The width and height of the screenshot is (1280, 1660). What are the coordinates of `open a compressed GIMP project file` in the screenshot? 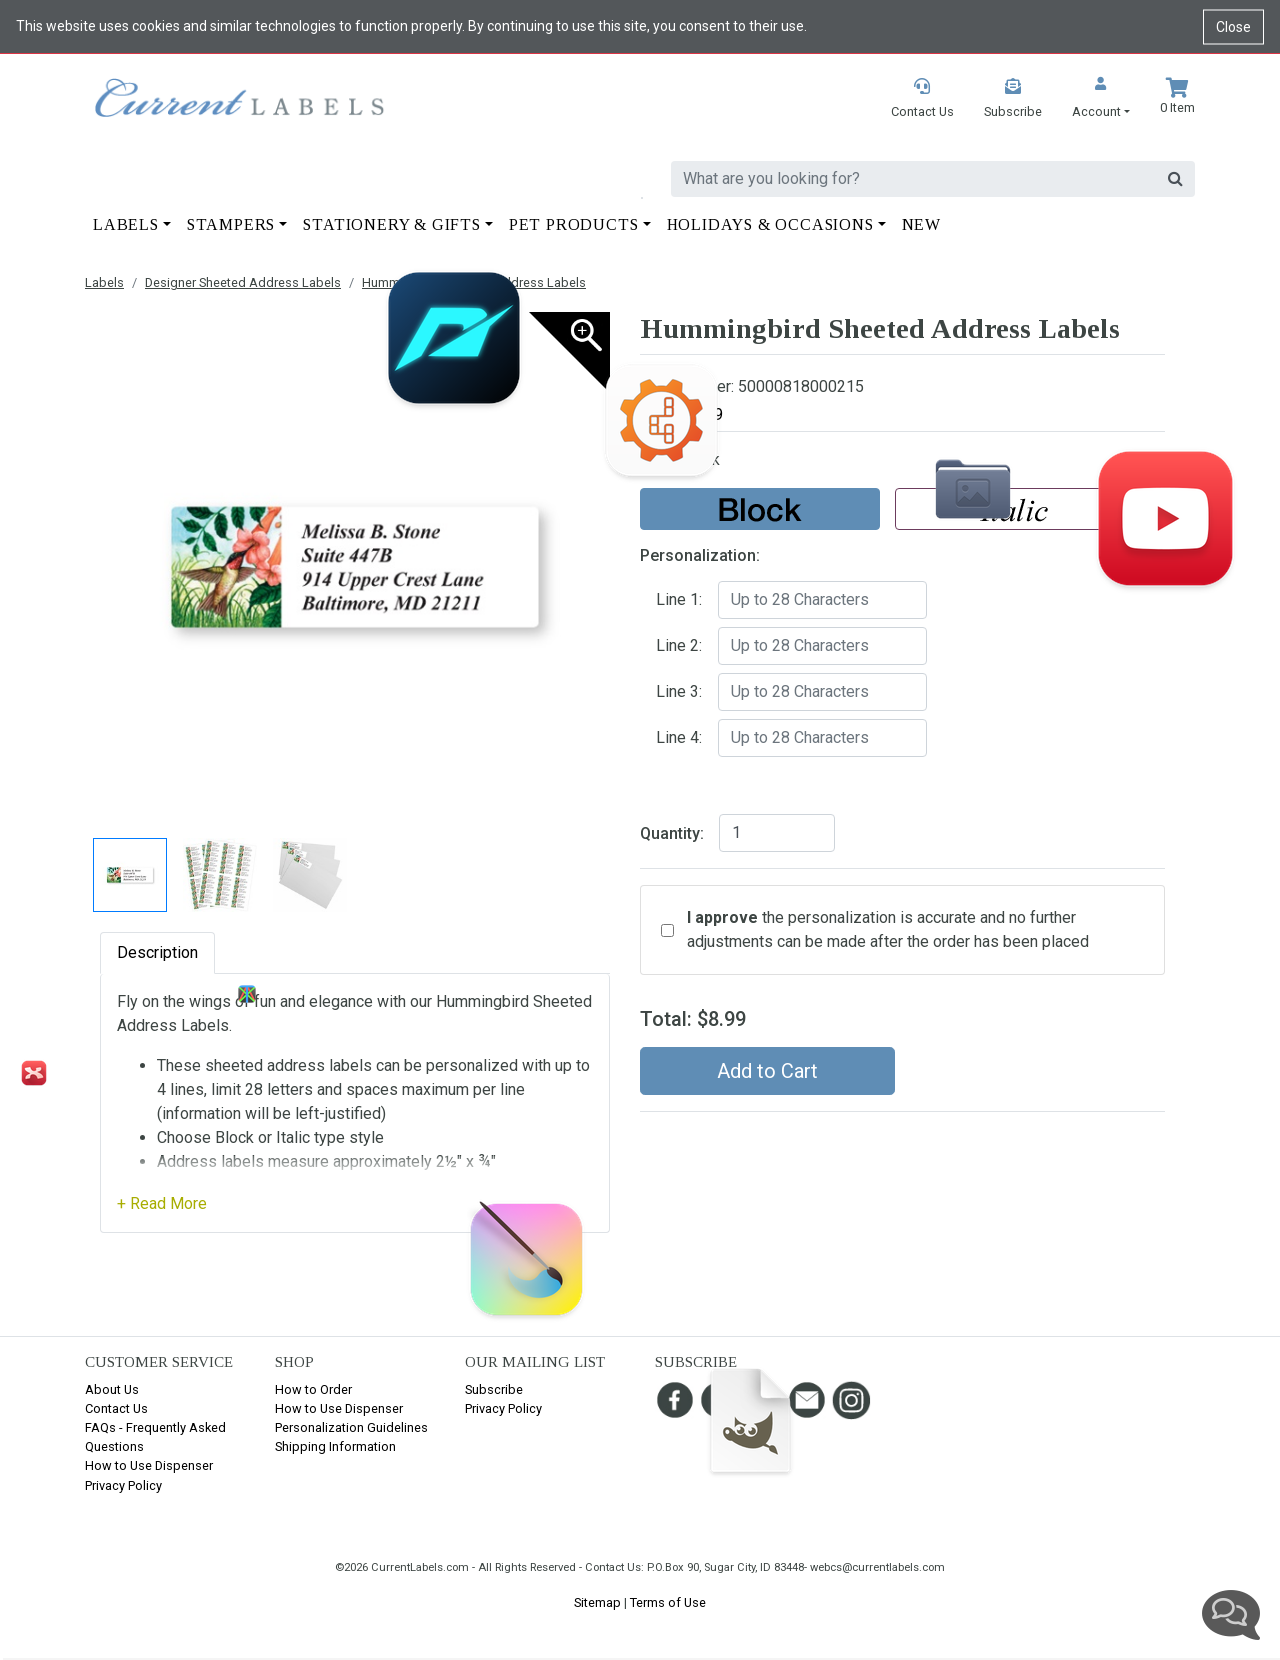 It's located at (750, 1422).